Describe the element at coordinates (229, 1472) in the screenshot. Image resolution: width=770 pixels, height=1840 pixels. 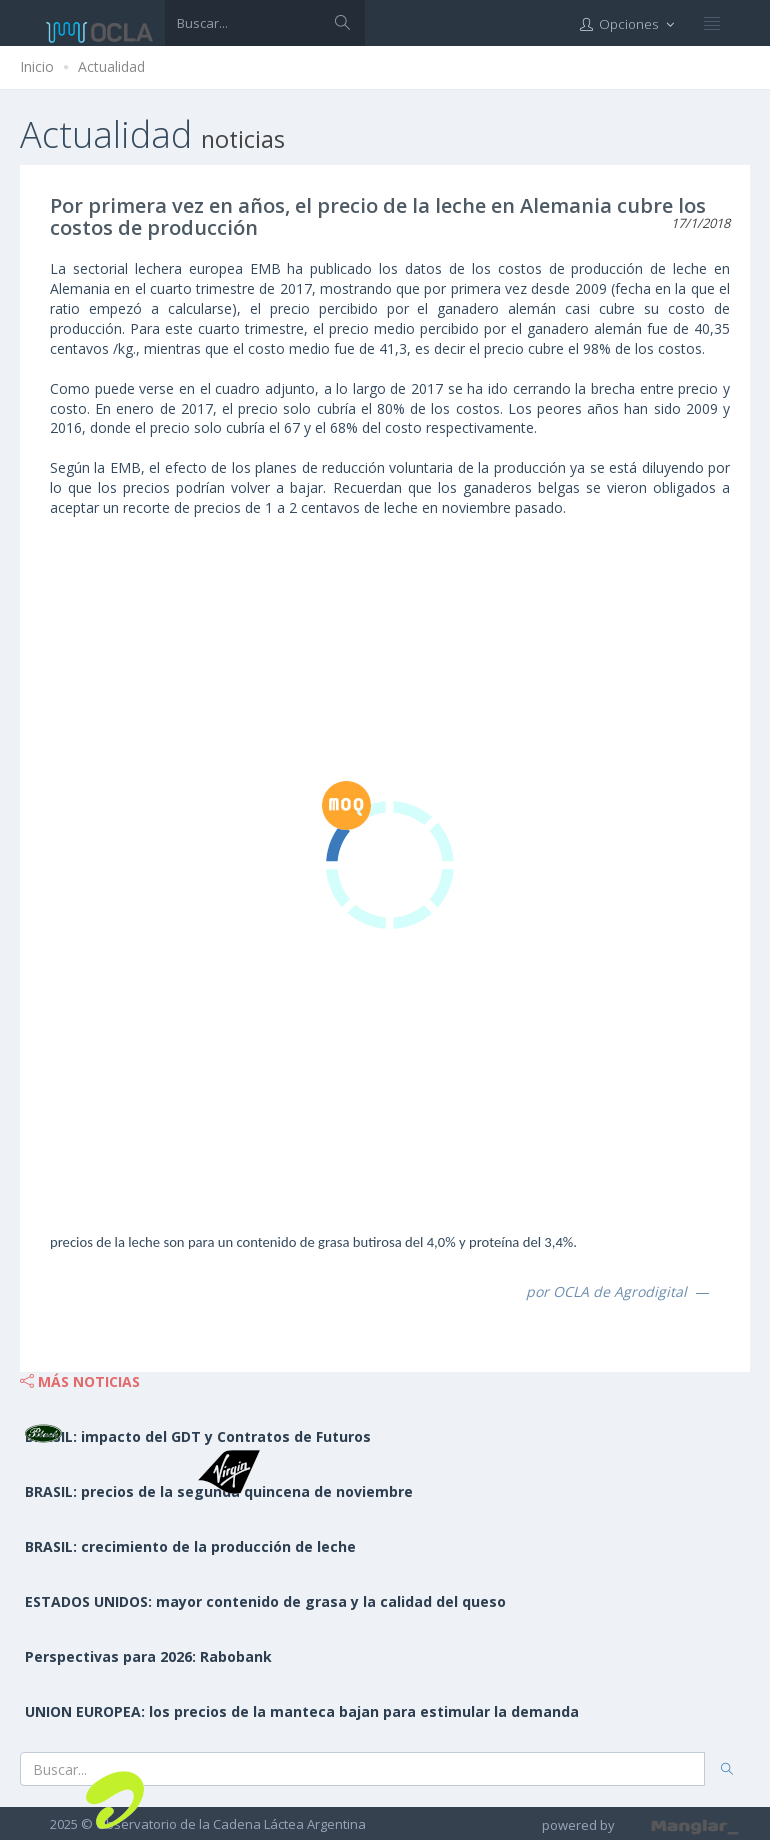
I see `virgin atlantic airline logo` at that location.